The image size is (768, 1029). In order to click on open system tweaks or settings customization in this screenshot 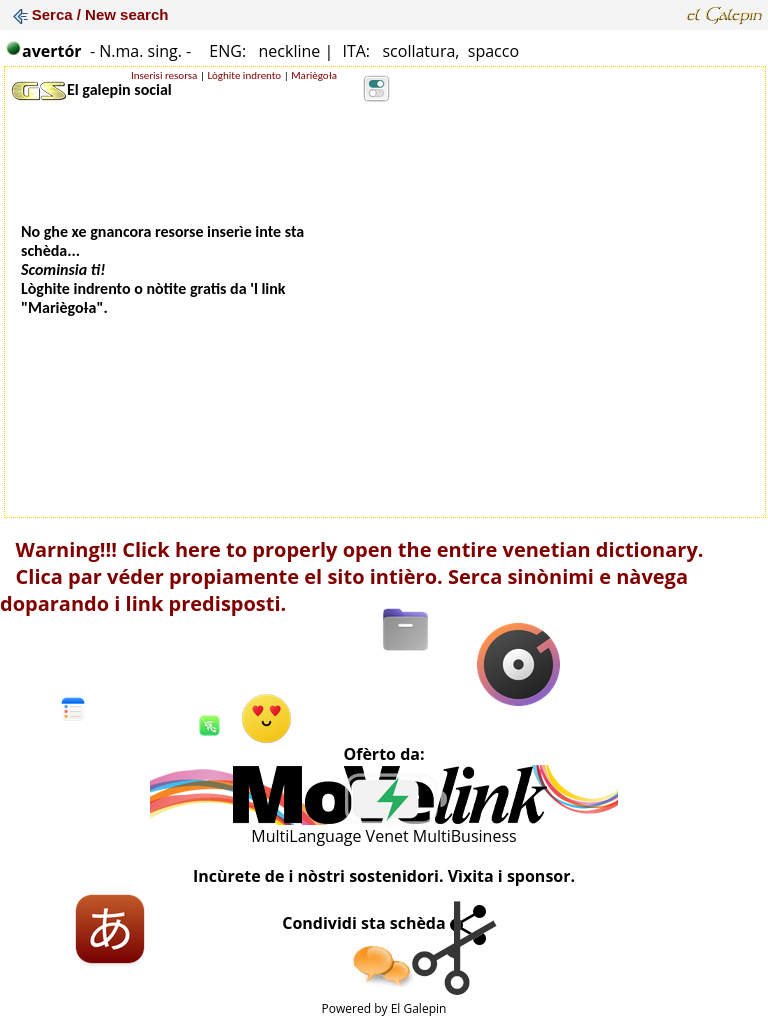, I will do `click(376, 88)`.